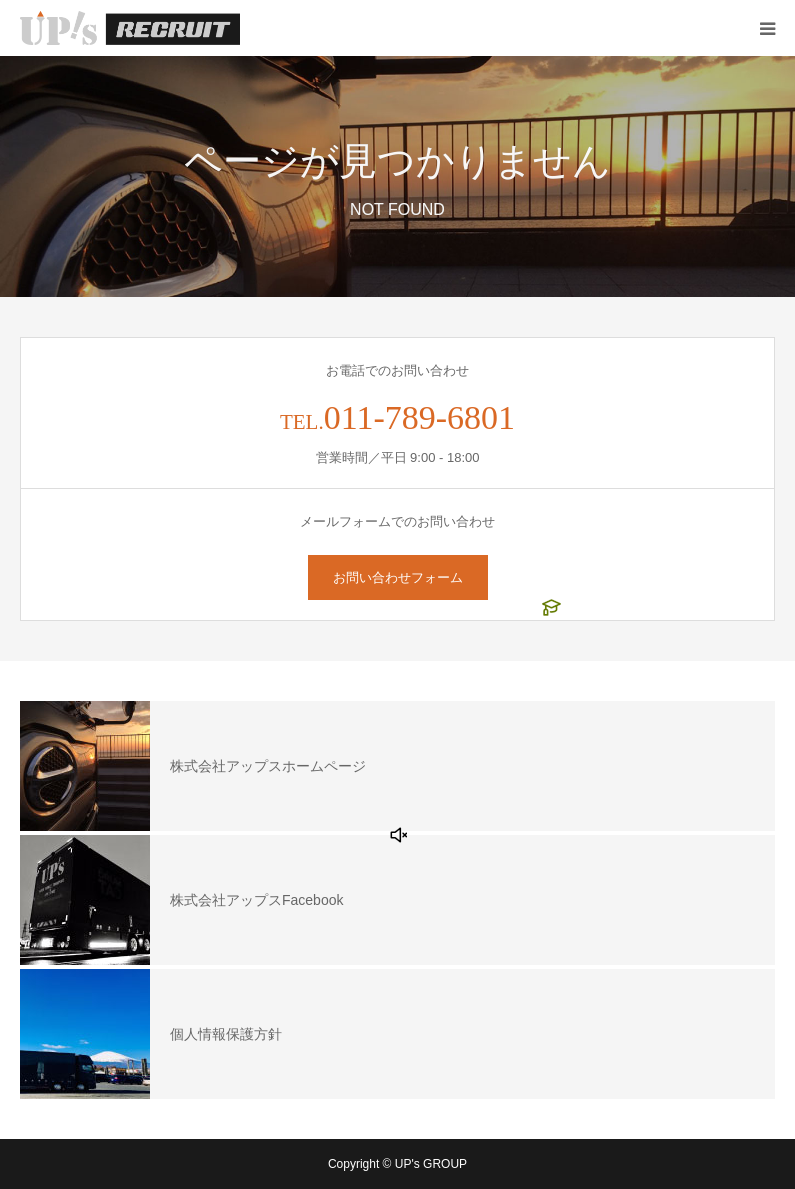 This screenshot has width=795, height=1189. What do you see at coordinates (398, 835) in the screenshot?
I see `mute audio` at bounding box center [398, 835].